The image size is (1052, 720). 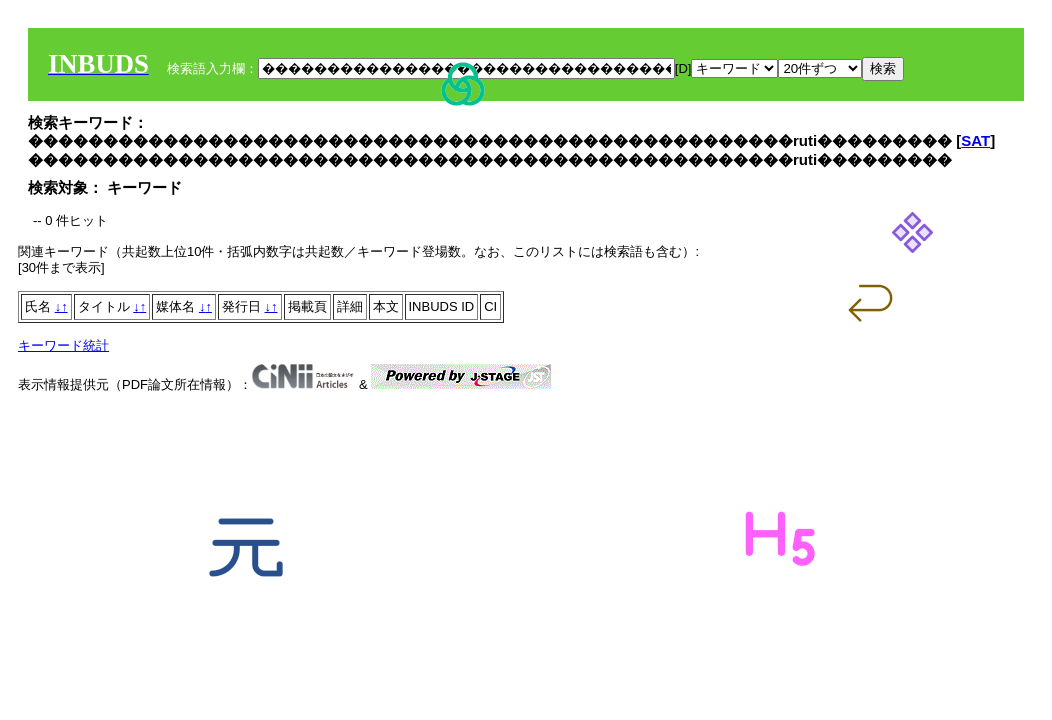 I want to click on access game or entertainment features, so click(x=912, y=232).